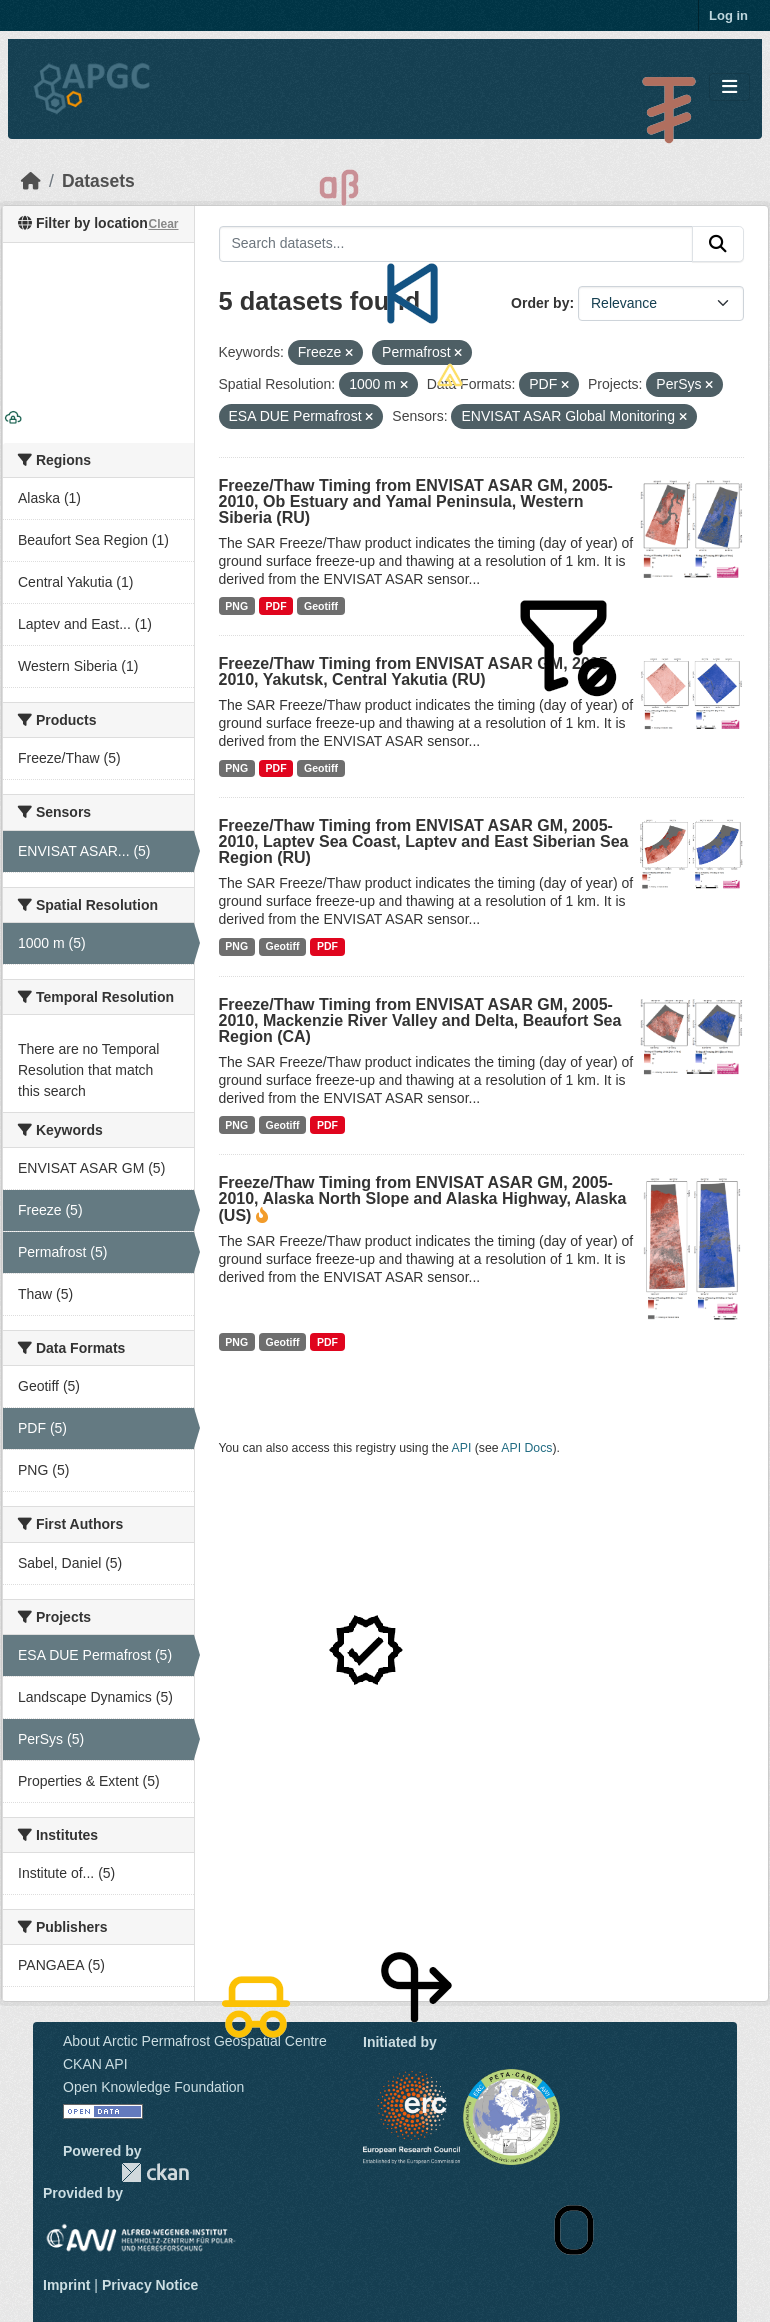 The image size is (770, 2322). What do you see at coordinates (256, 2007) in the screenshot?
I see `enable incognito or private browsing mode` at bounding box center [256, 2007].